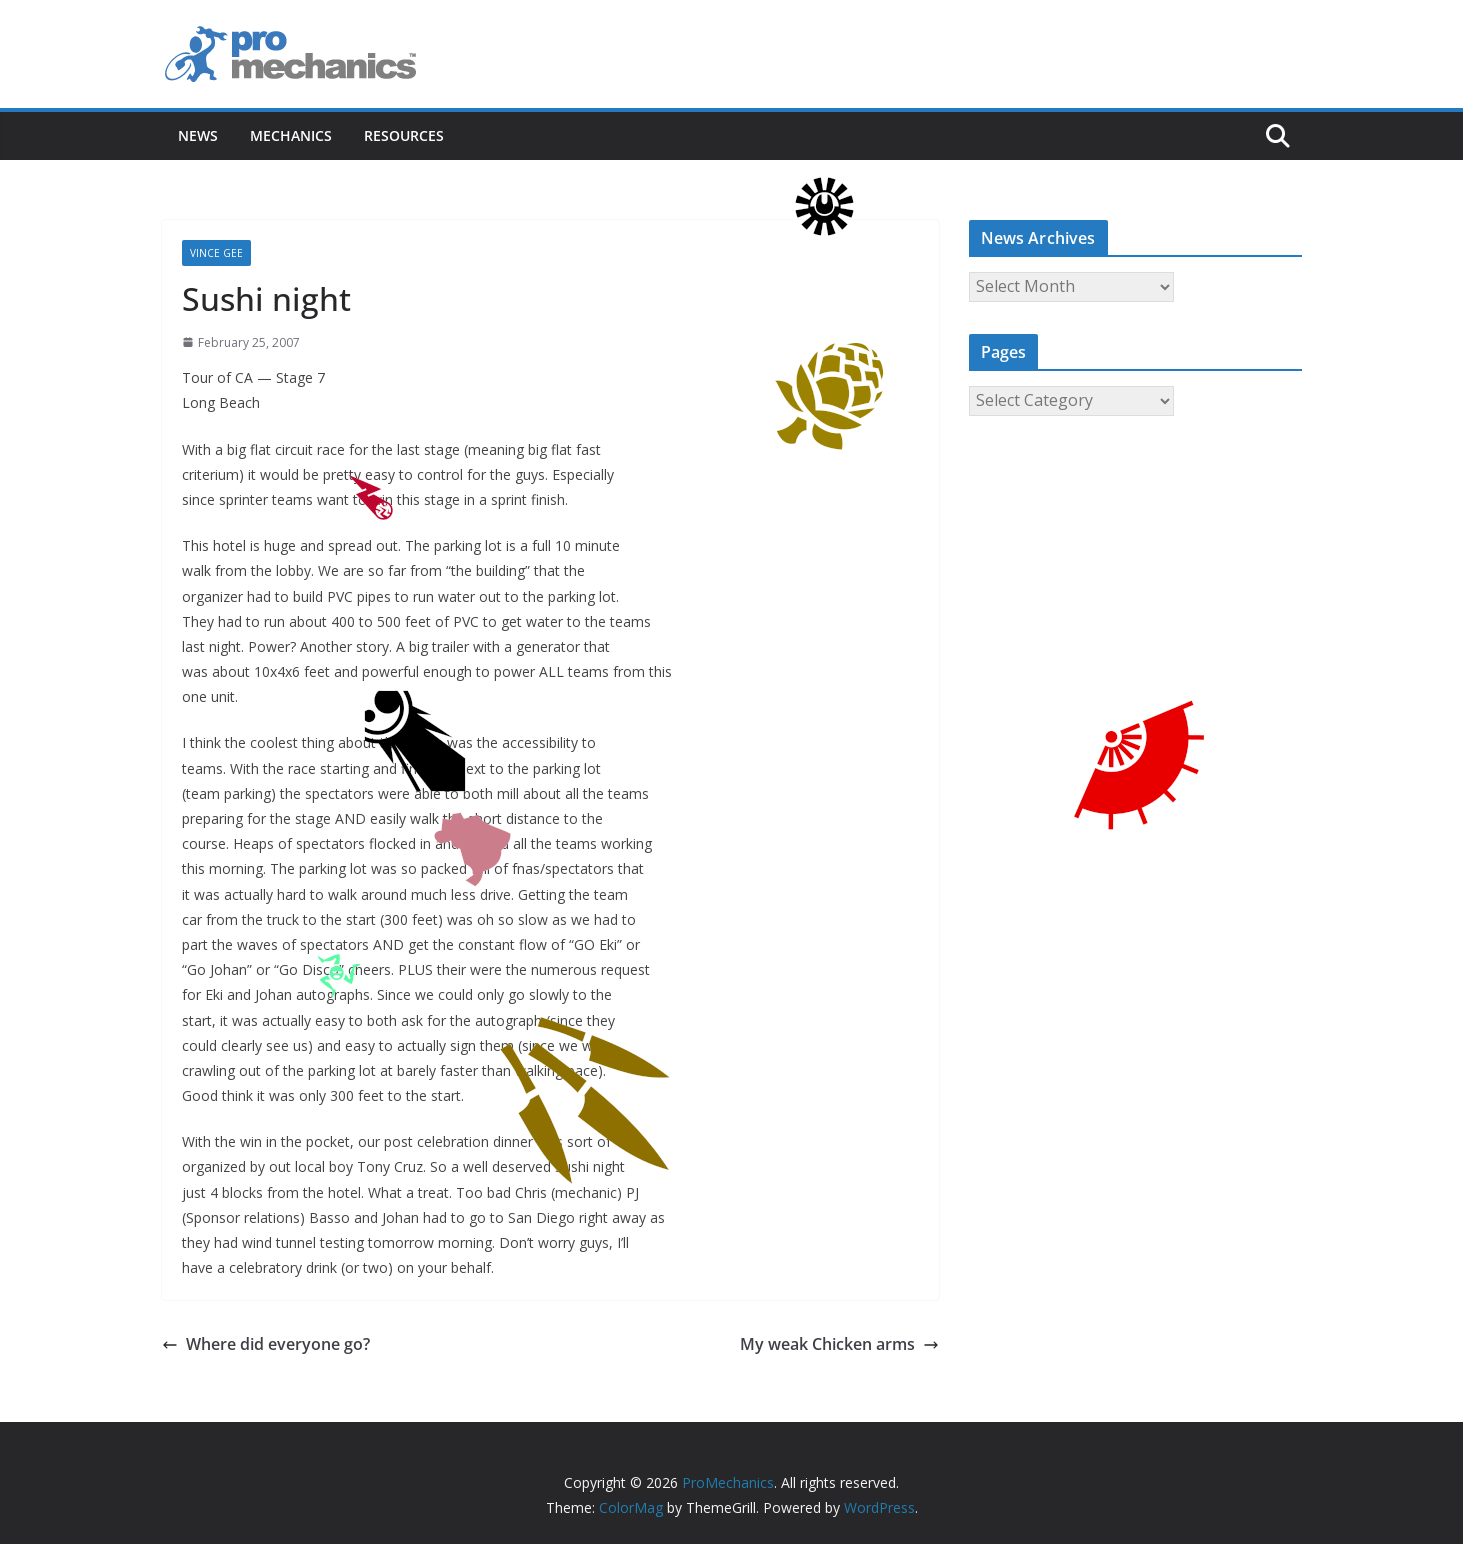 The width and height of the screenshot is (1463, 1544). What do you see at coordinates (370, 497) in the screenshot?
I see `launch a lightning-fast attack or special move` at bounding box center [370, 497].